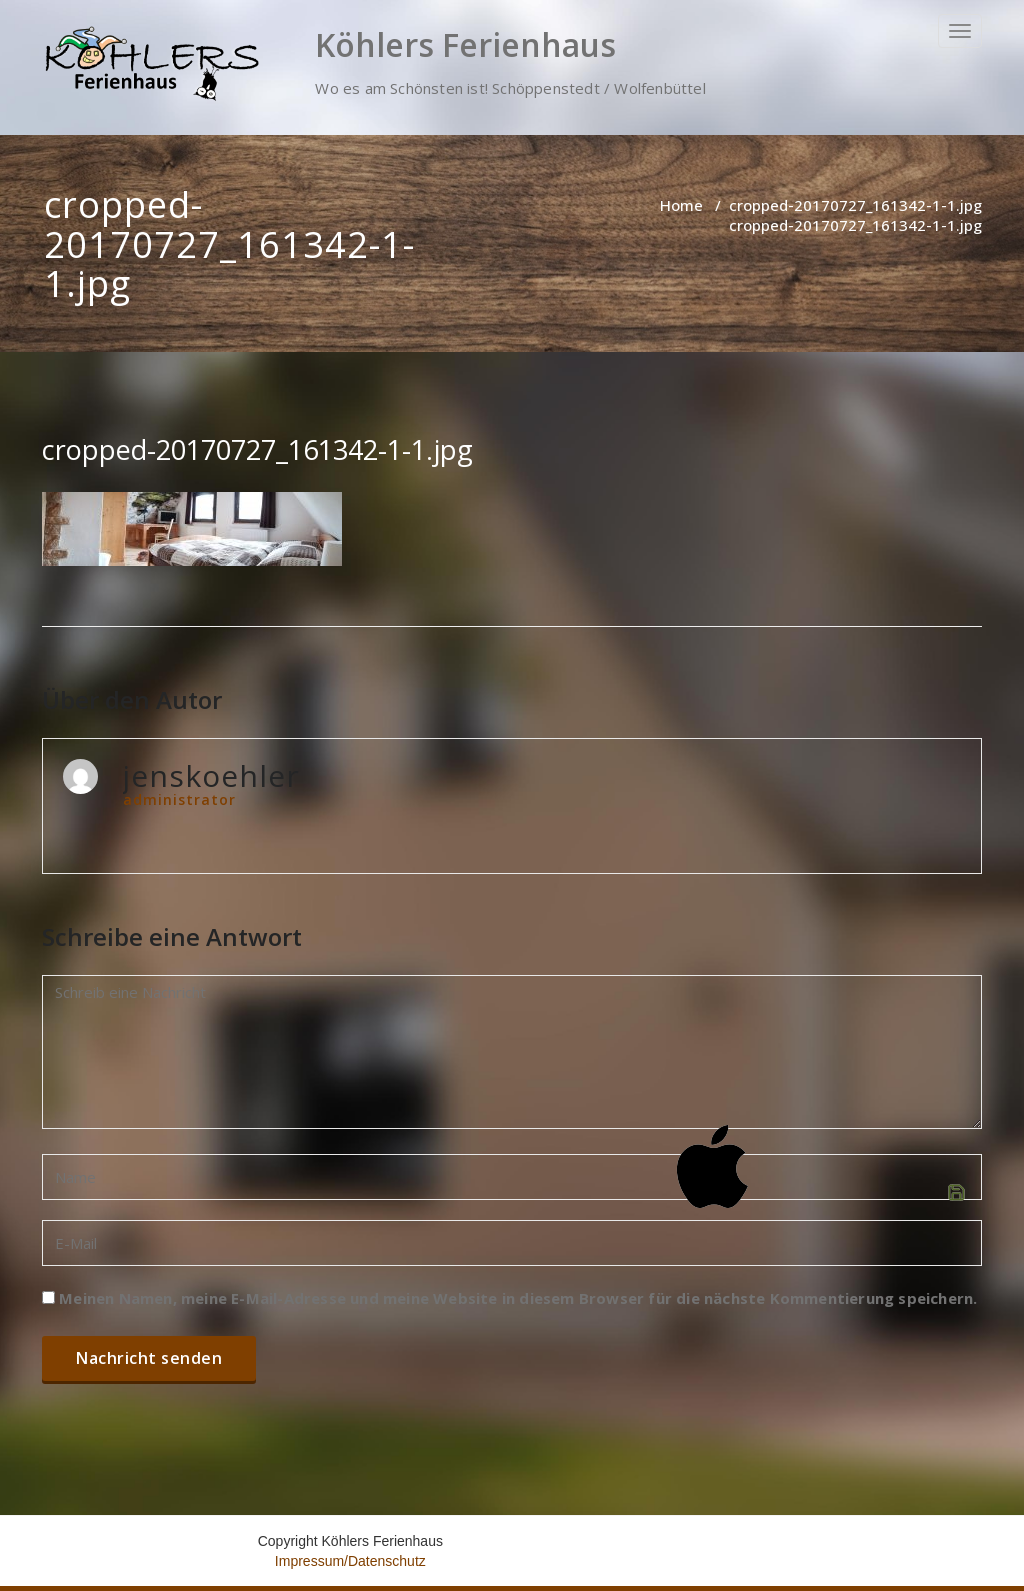 Image resolution: width=1024 pixels, height=1591 pixels. I want to click on save current file or document, so click(956, 1192).